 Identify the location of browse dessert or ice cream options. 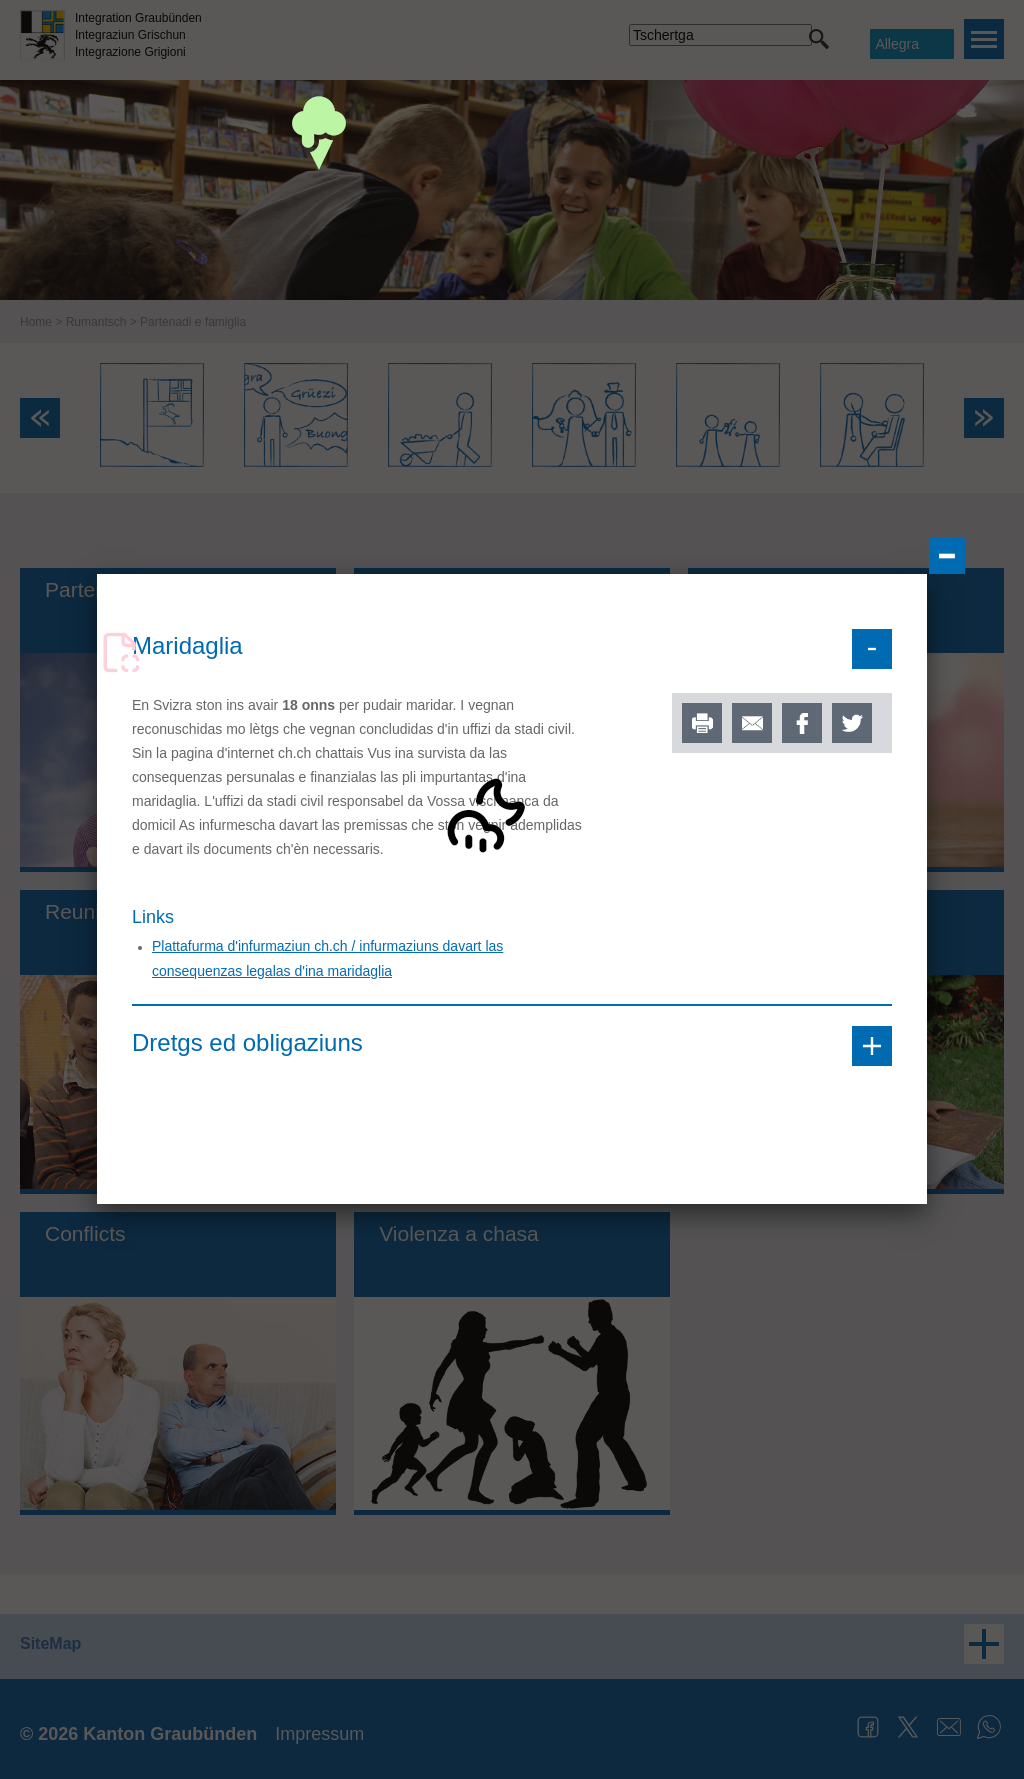
(319, 133).